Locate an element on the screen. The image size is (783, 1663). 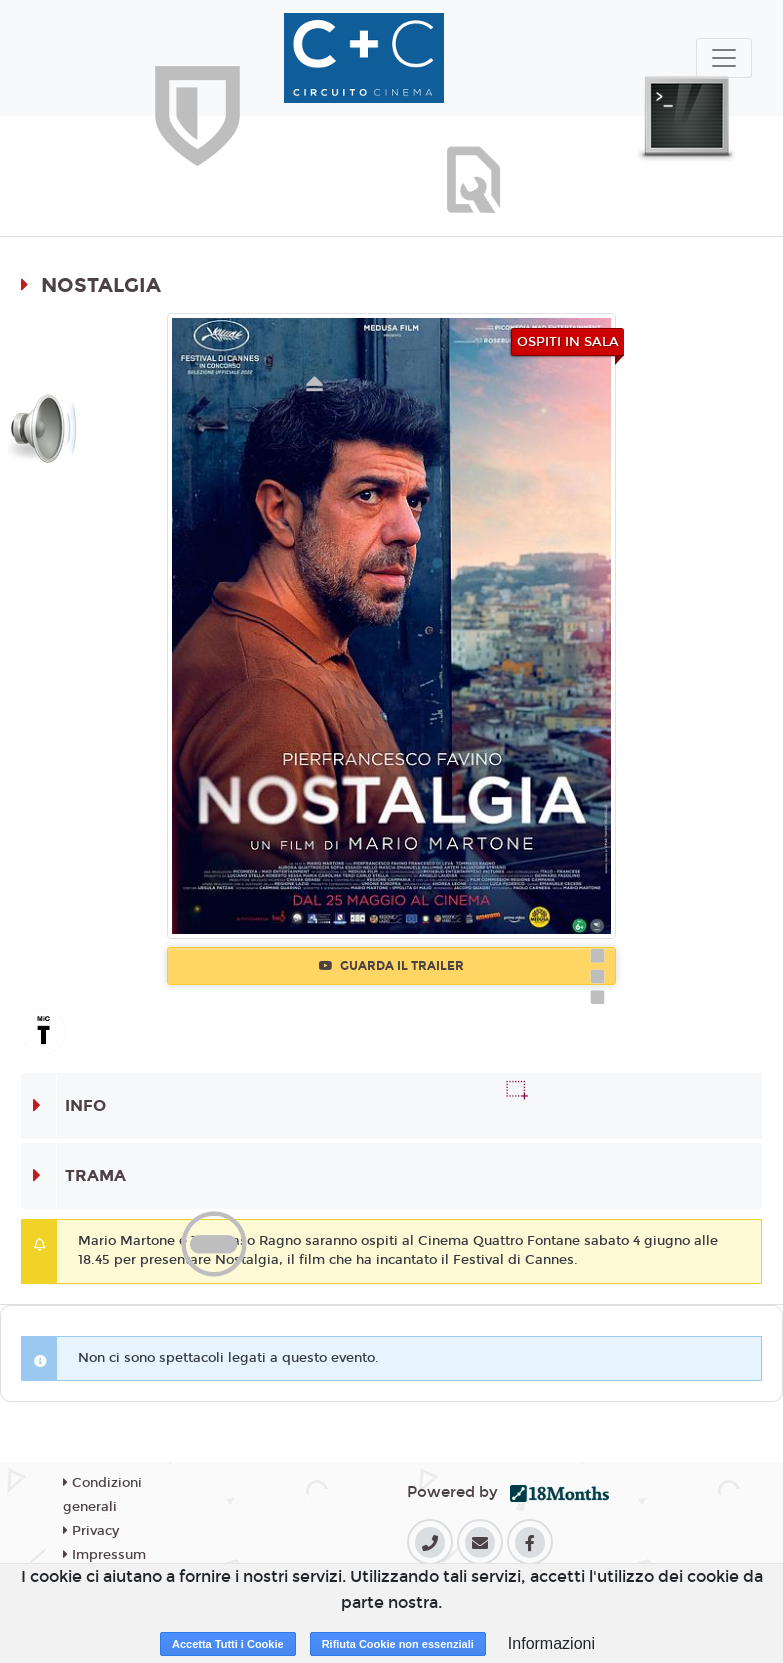
open the terminal application is located at coordinates (686, 113).